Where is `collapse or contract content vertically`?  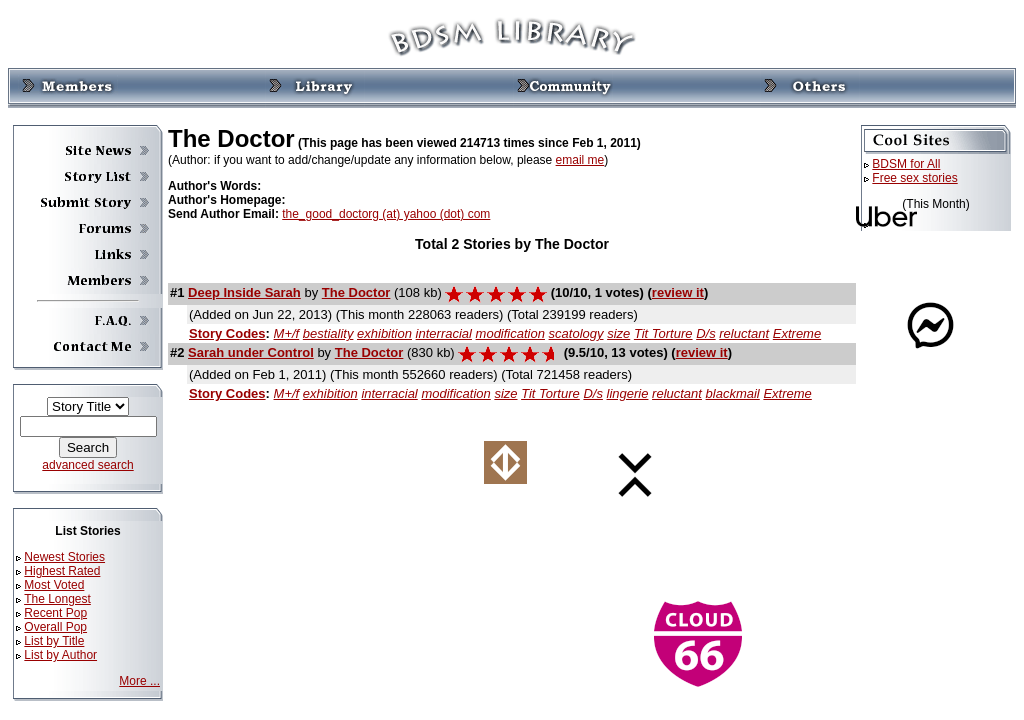 collapse or contract content vertically is located at coordinates (635, 475).